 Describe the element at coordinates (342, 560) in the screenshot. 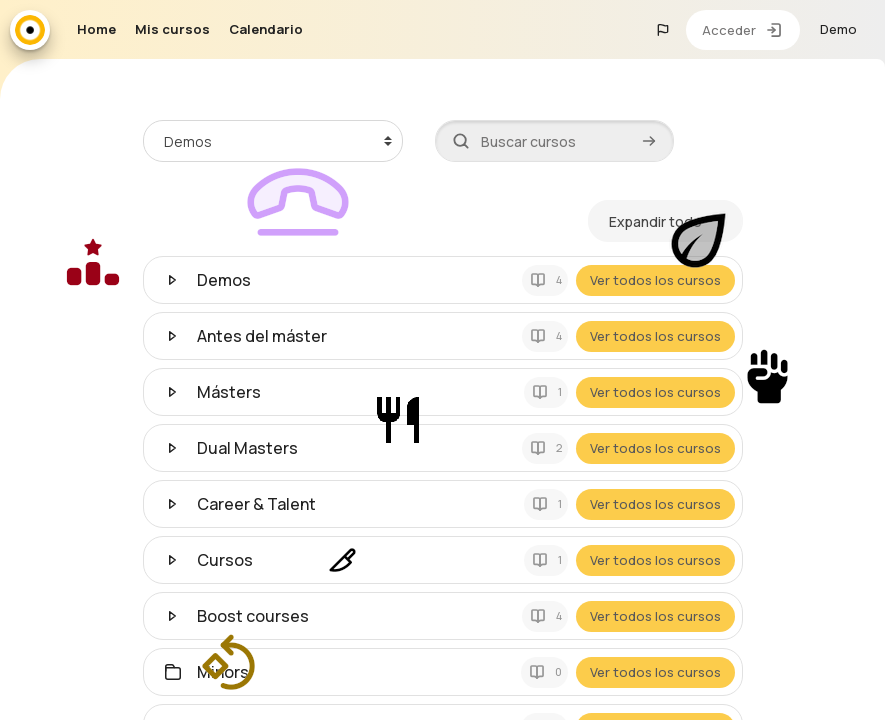

I see `access cutting or slicing tools` at that location.